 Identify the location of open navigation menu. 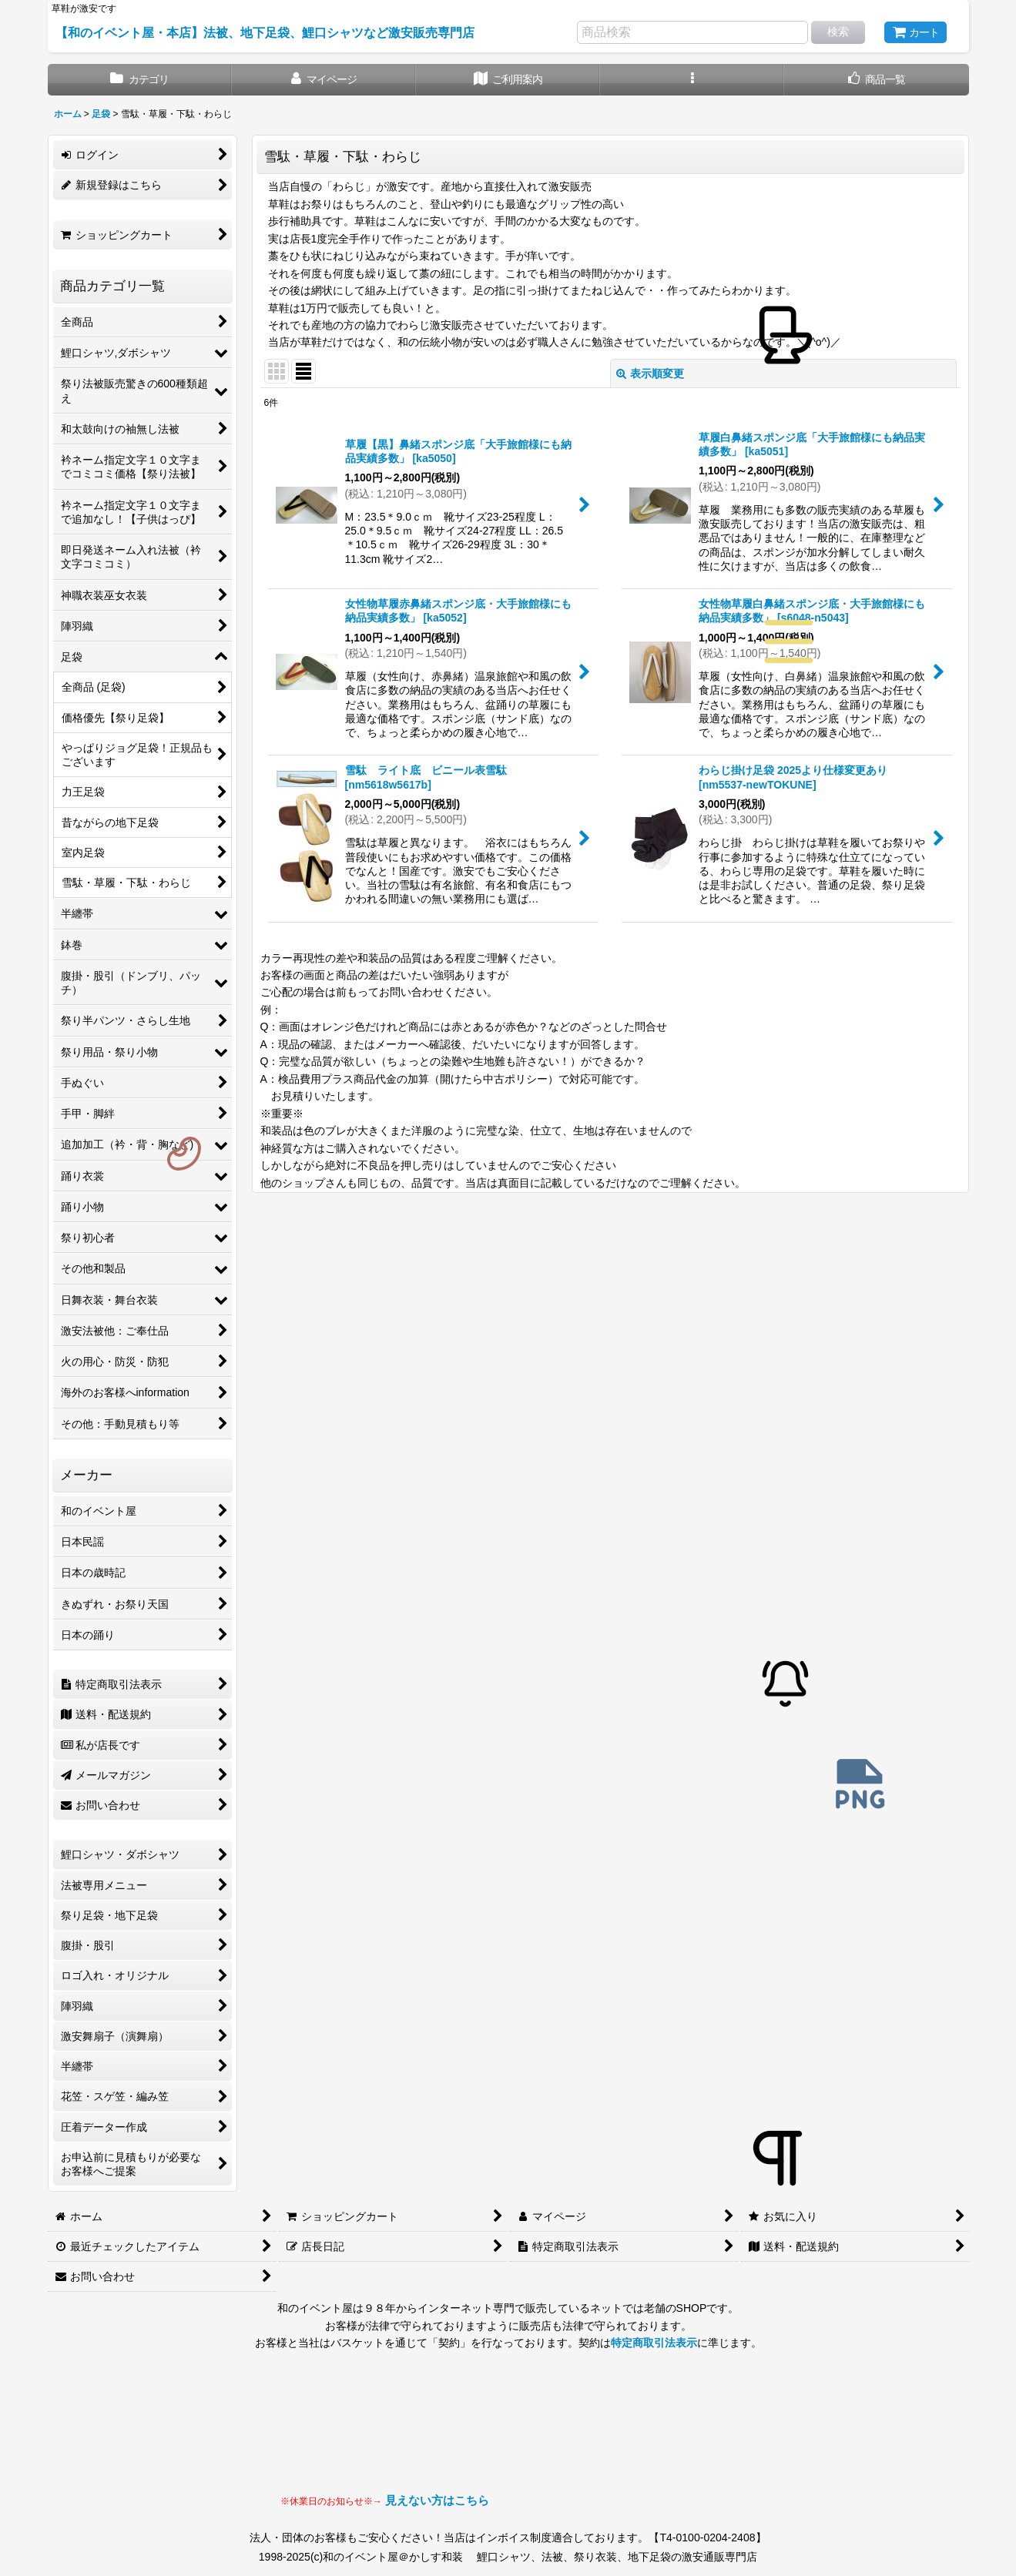
(789, 641).